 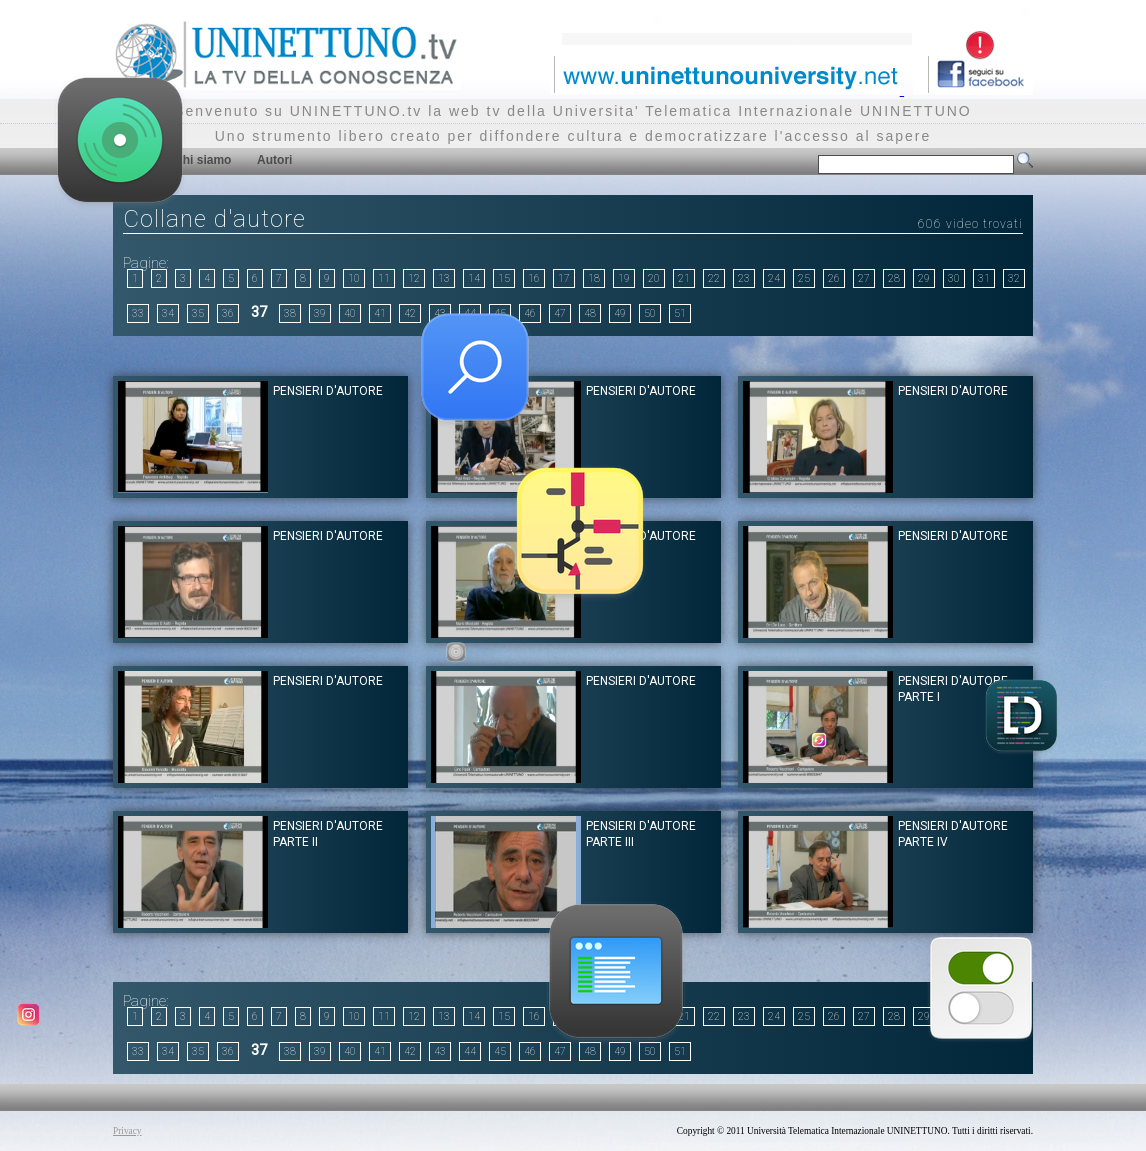 I want to click on open eeschema schematic editor, so click(x=580, y=531).